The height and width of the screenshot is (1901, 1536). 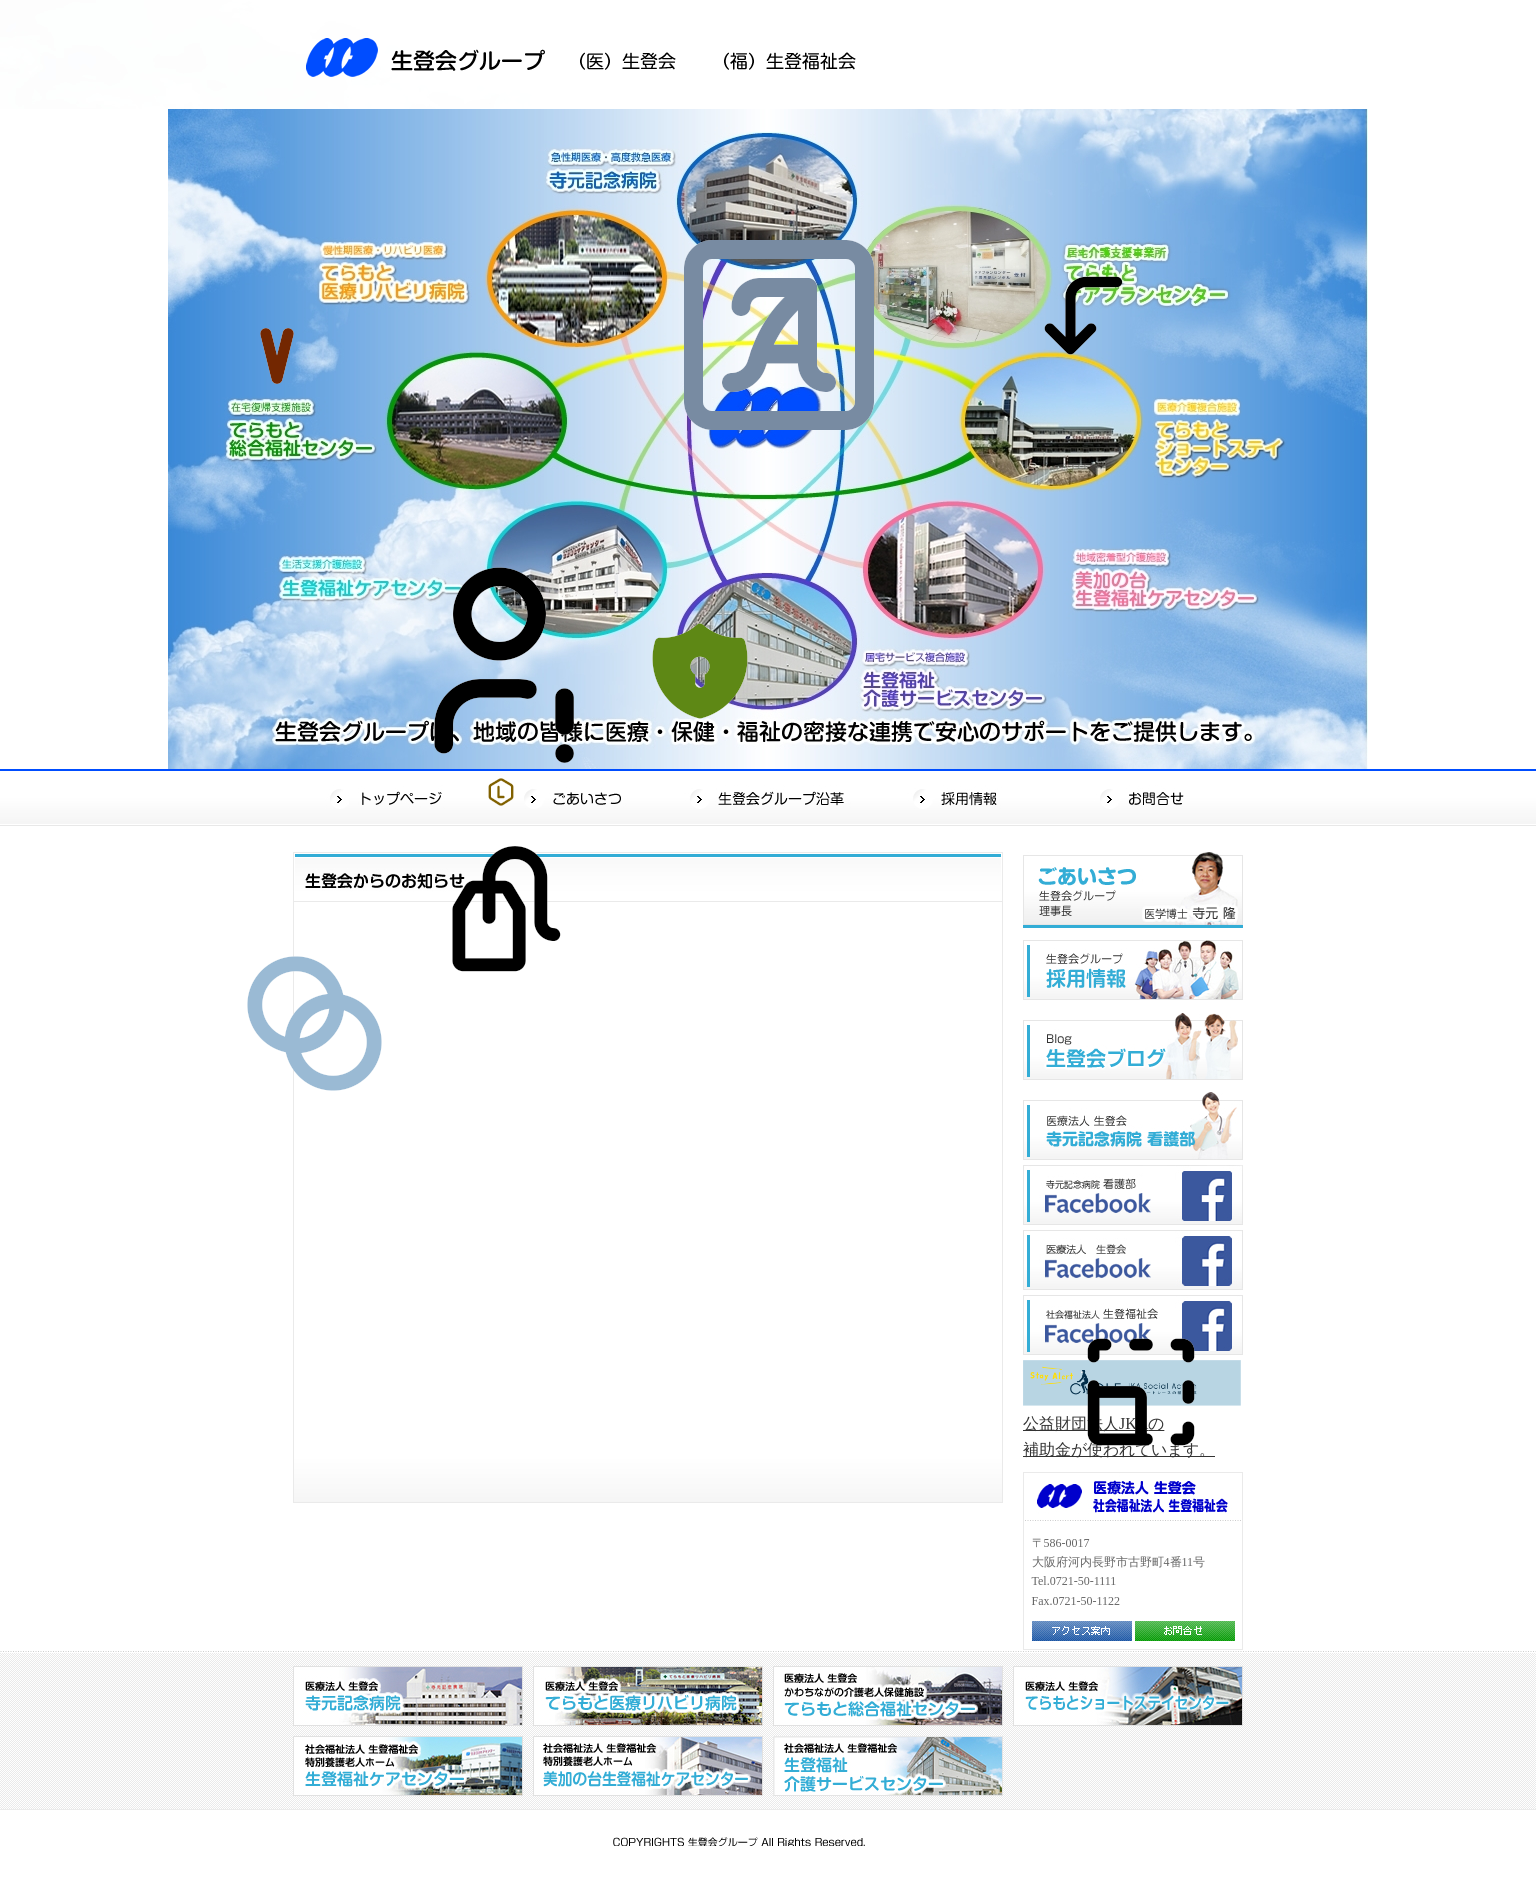 I want to click on change font or typeface settings, so click(x=779, y=335).